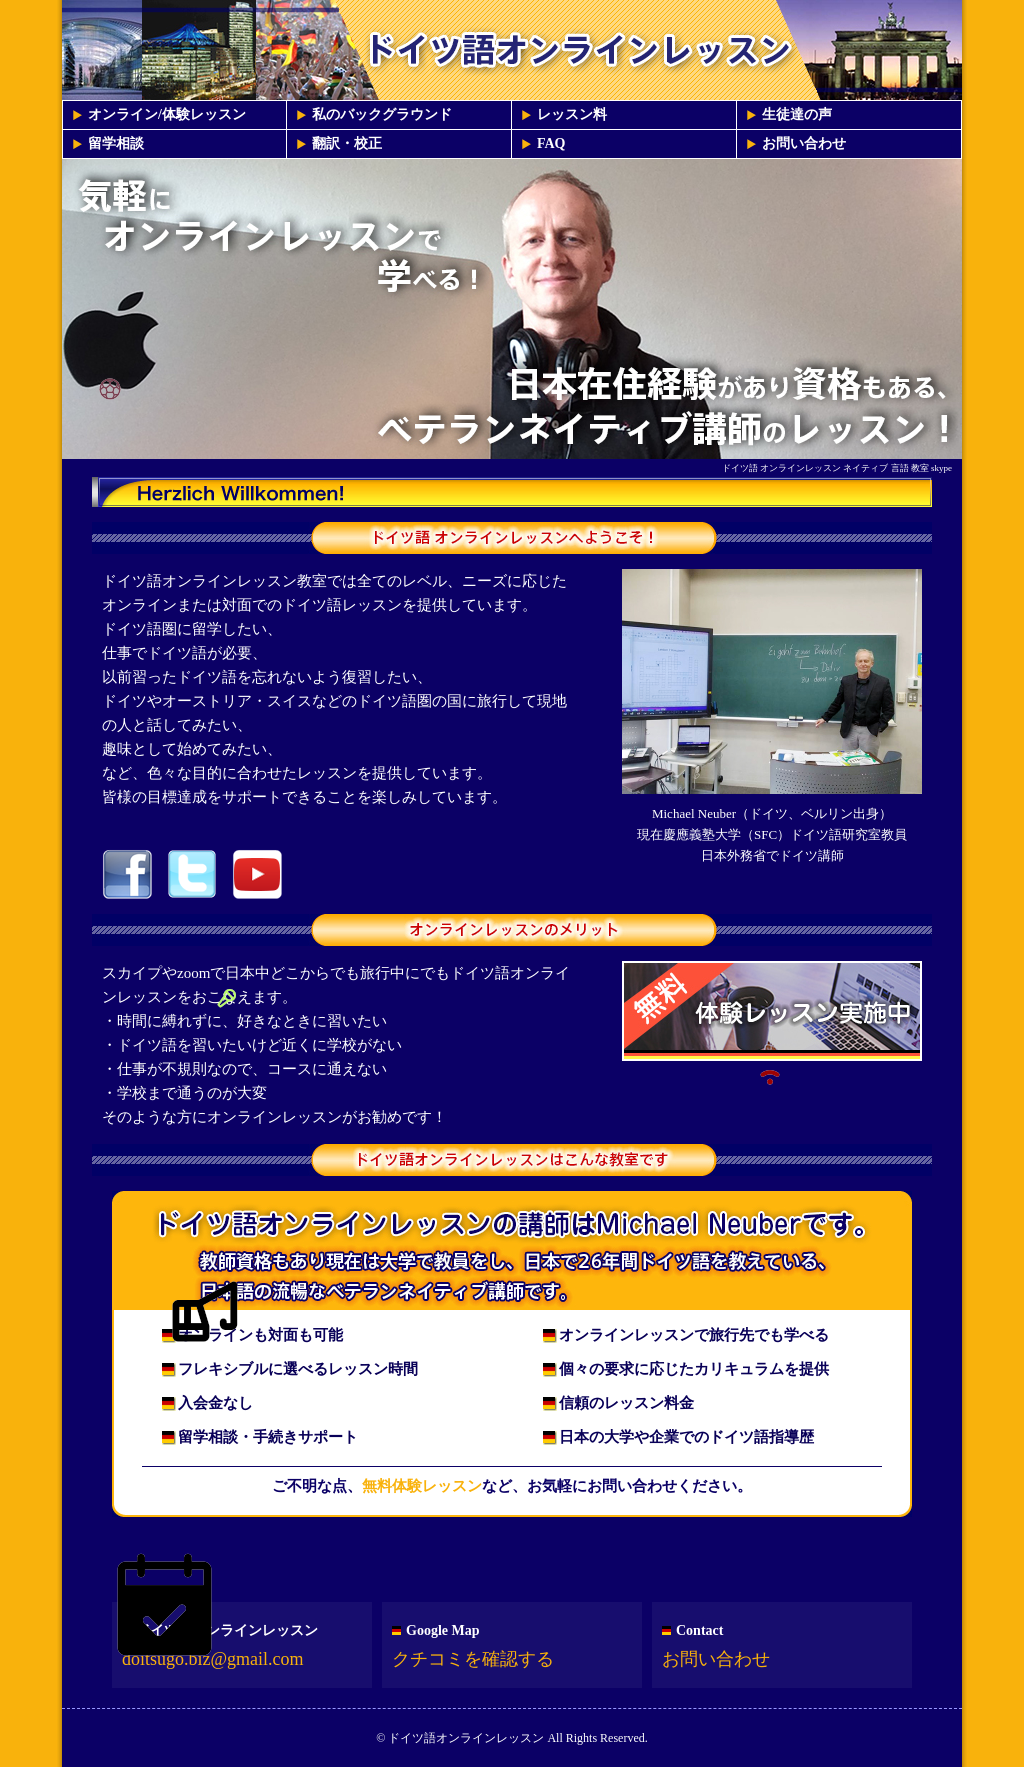 The width and height of the screenshot is (1024, 1767). I want to click on construction or building in progress, so click(206, 1315).